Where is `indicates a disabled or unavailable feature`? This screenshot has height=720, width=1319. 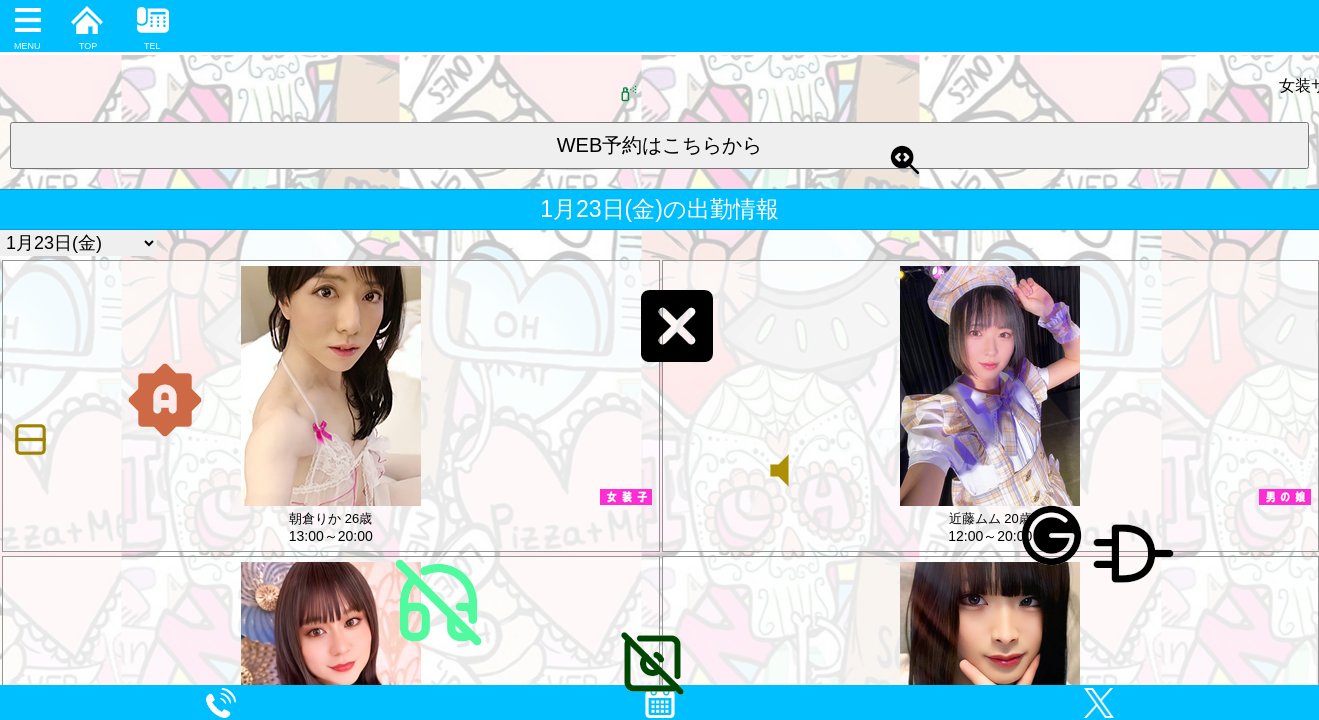 indicates a disabled or unavailable feature is located at coordinates (677, 326).